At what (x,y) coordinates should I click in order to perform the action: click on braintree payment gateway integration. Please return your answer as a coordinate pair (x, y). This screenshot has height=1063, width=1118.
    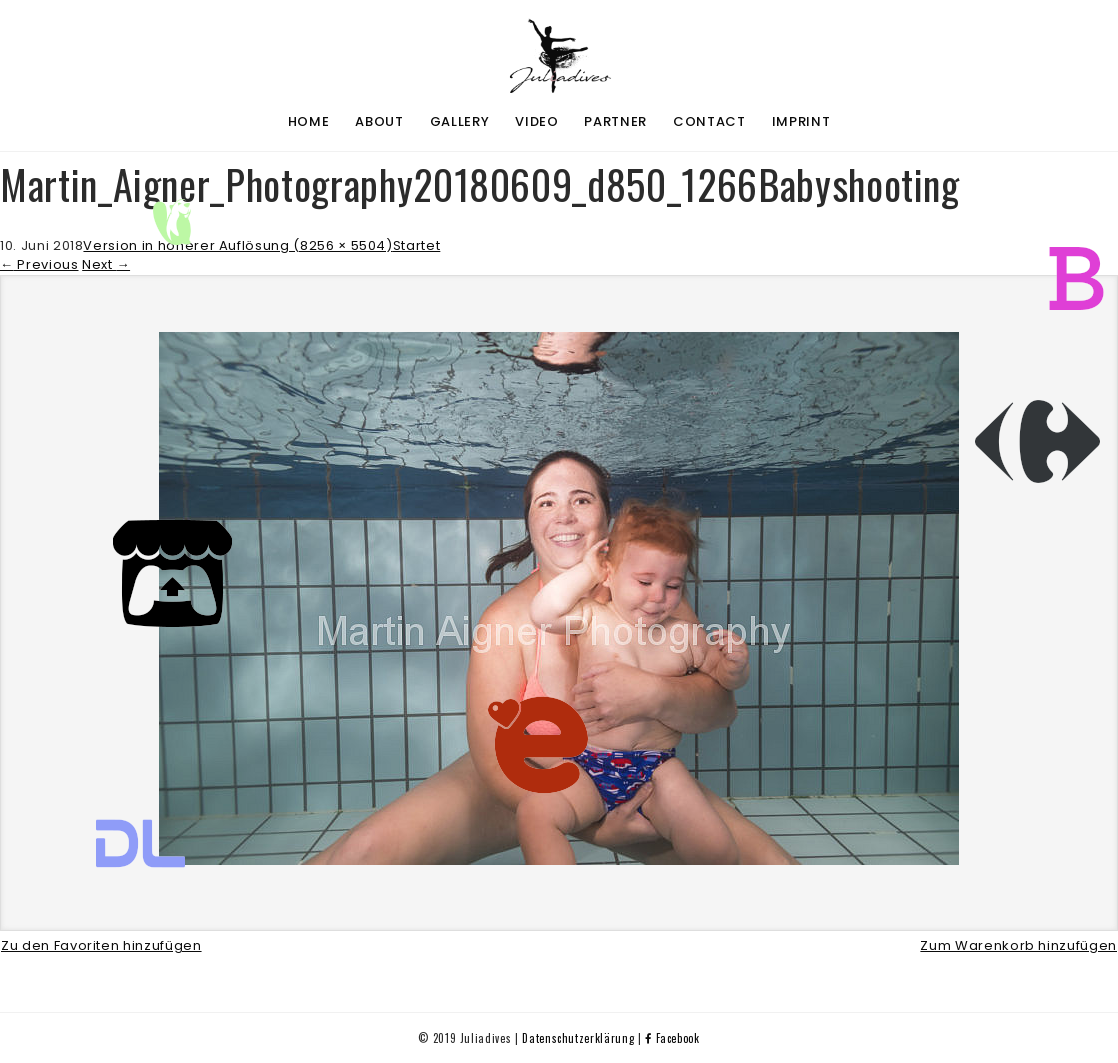
    Looking at the image, I should click on (1076, 278).